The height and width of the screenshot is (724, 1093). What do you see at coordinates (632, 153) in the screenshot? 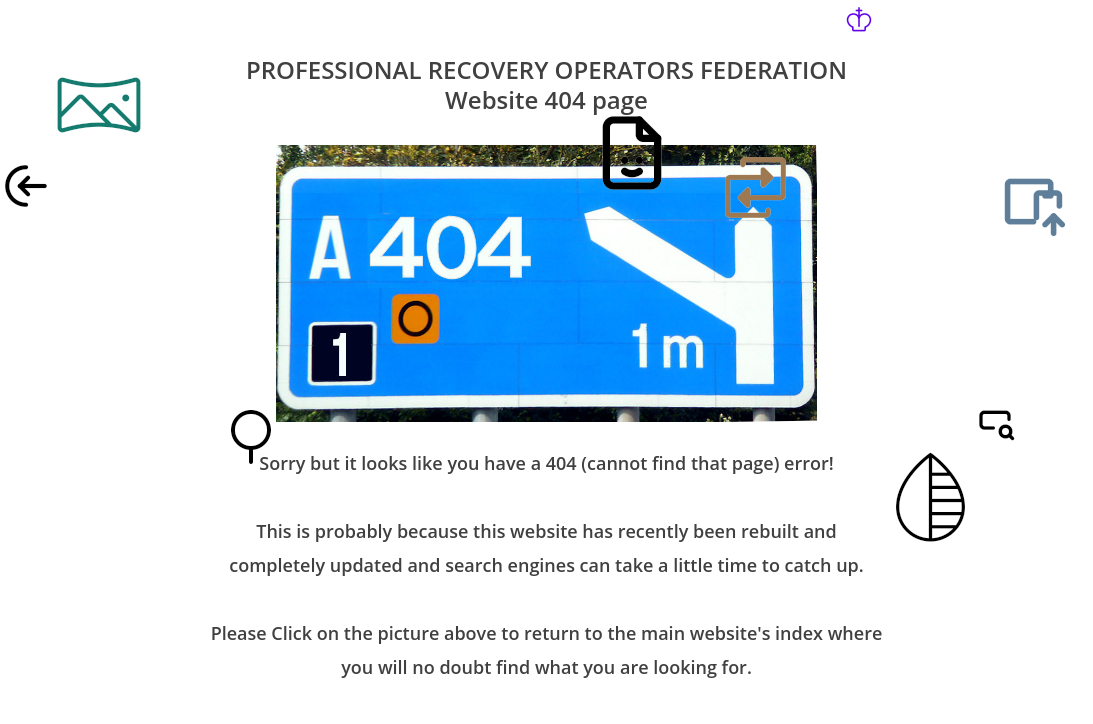
I see `view a friendly or positive document` at bounding box center [632, 153].